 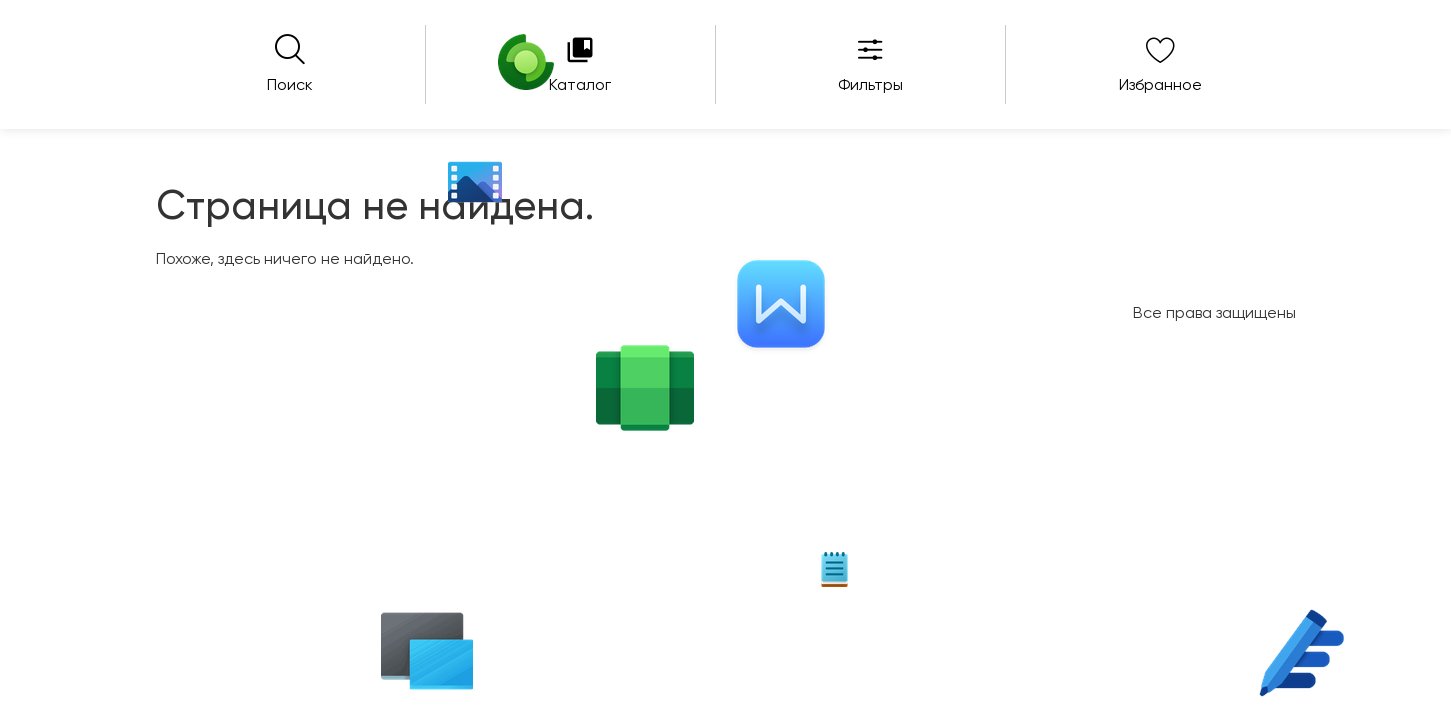 I want to click on open insights app, so click(x=526, y=62).